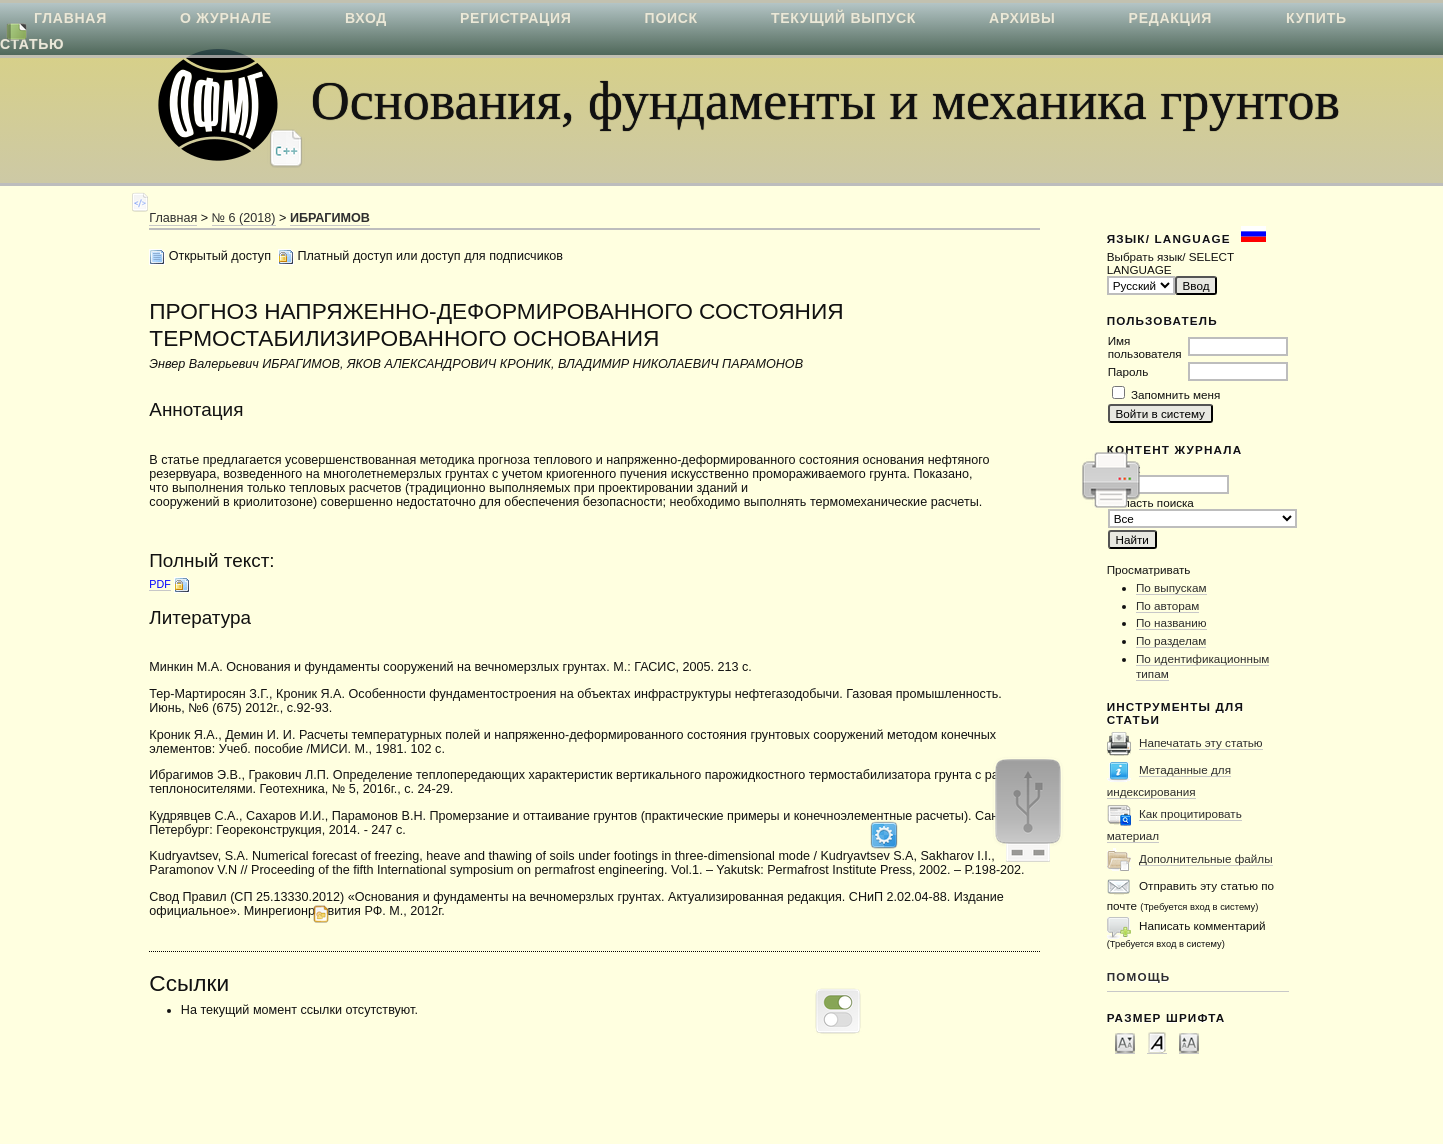  Describe the element at coordinates (884, 835) in the screenshot. I see `an MS-DOS executable file` at that location.